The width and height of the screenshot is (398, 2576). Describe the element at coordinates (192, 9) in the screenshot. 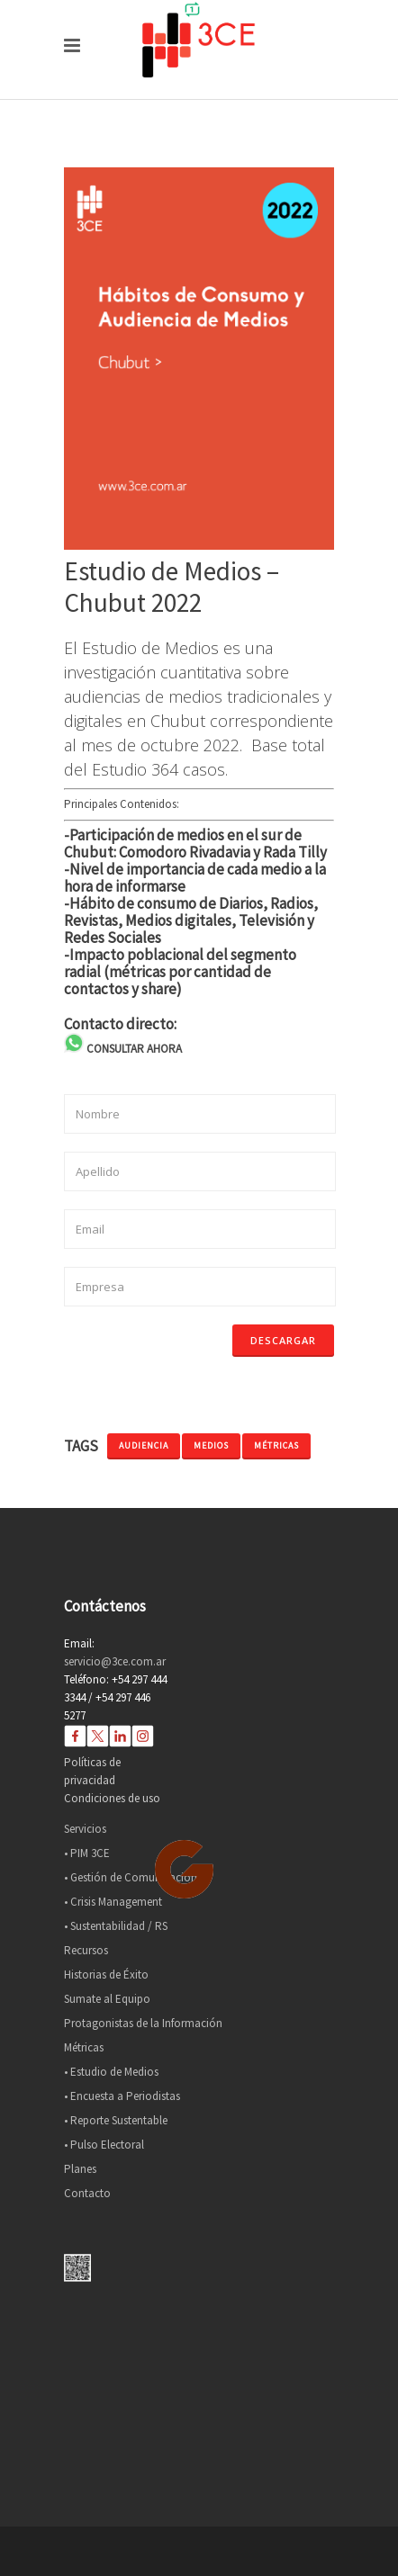

I see `repeat the current track` at that location.